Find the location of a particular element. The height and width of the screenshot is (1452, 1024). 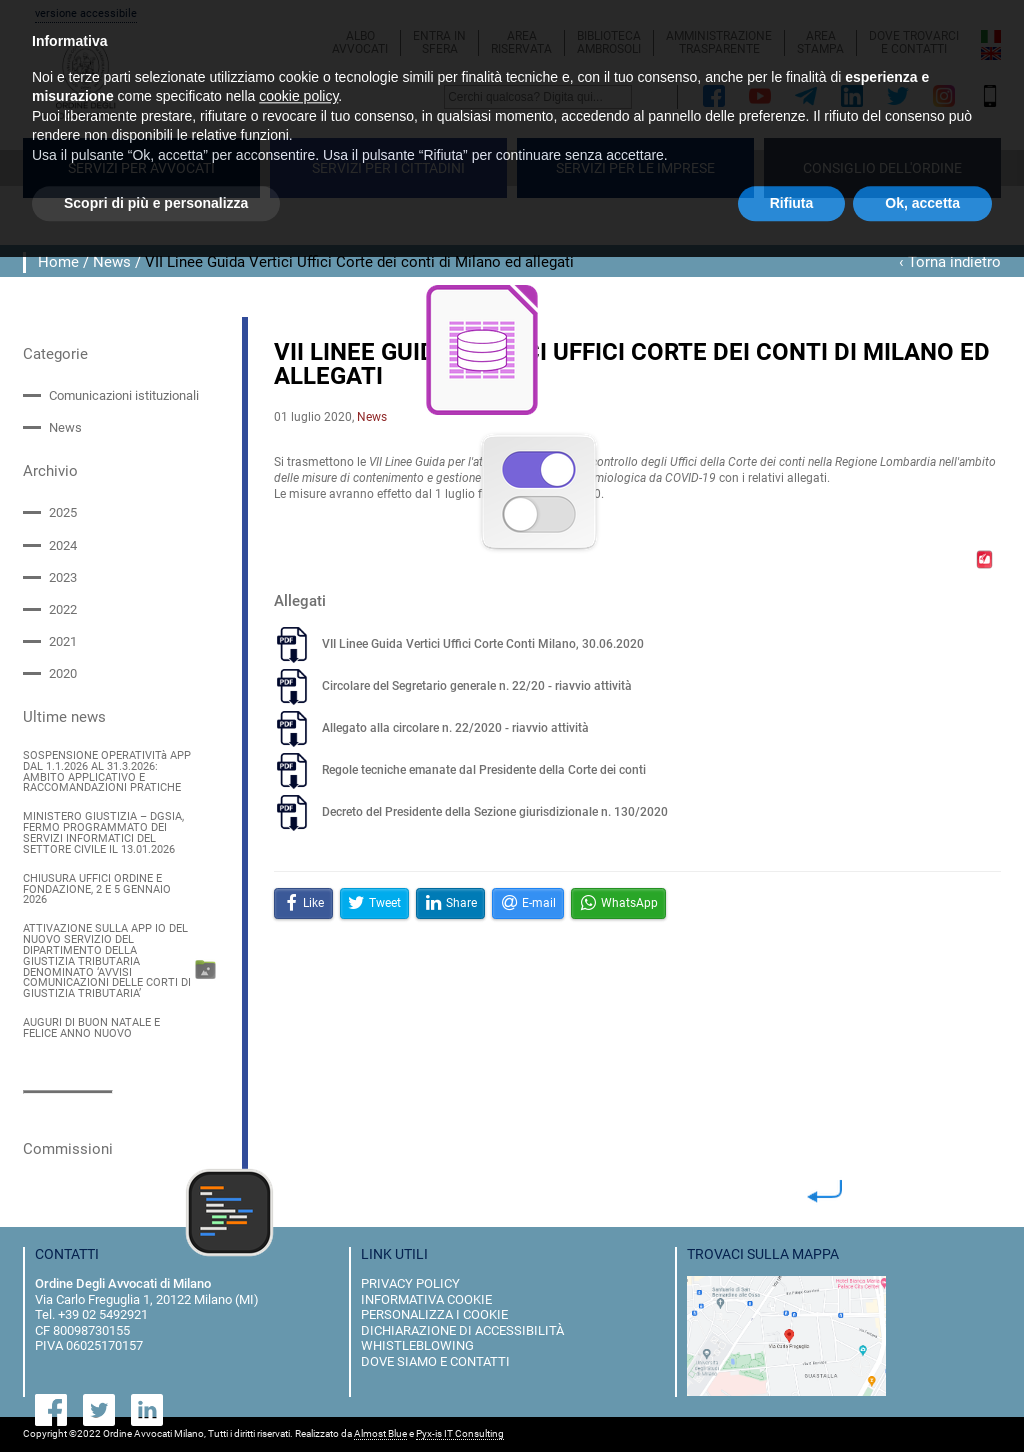

open your pictures folder is located at coordinates (205, 969).